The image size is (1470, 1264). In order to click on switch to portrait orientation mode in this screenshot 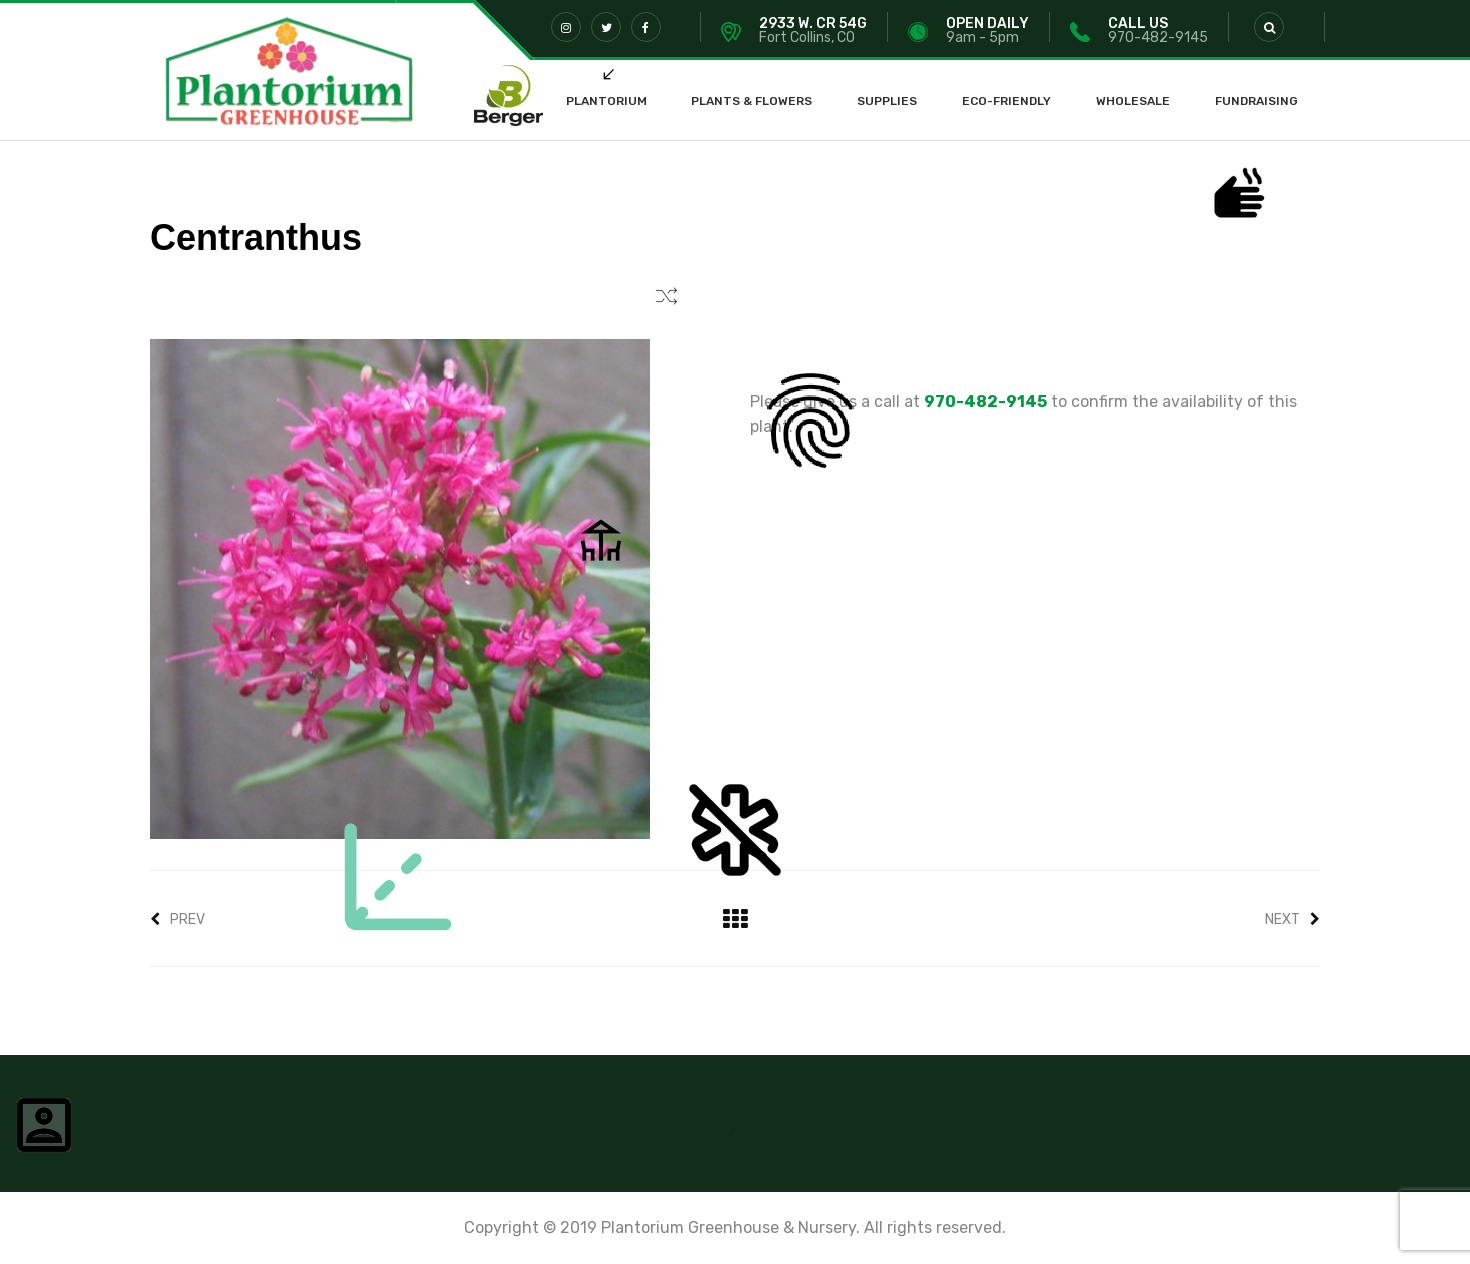, I will do `click(44, 1125)`.